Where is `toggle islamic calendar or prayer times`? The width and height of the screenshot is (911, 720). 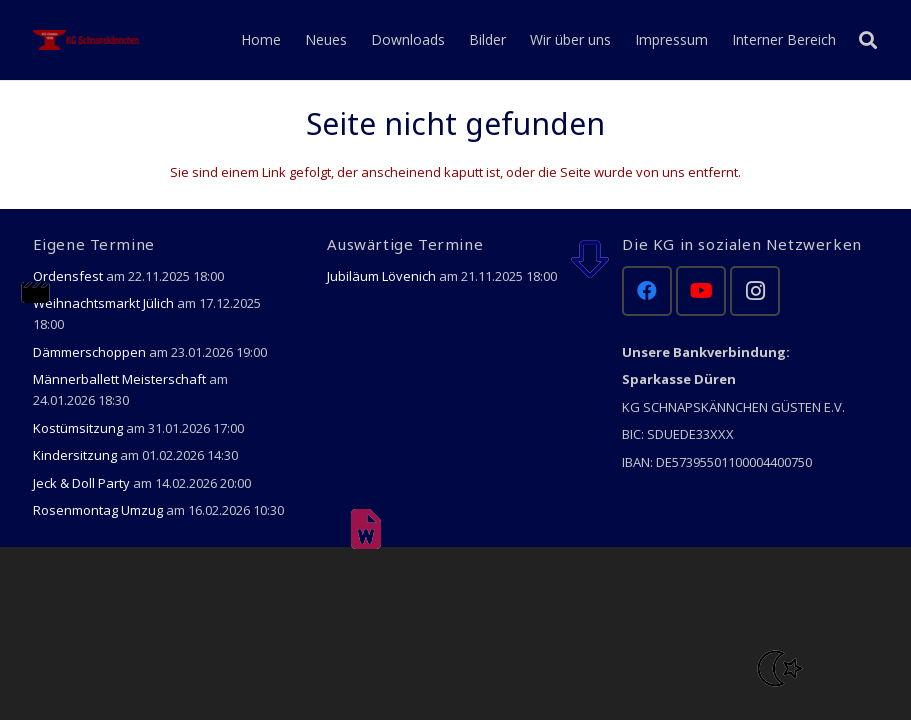
toggle islamic calendar or prayer times is located at coordinates (778, 668).